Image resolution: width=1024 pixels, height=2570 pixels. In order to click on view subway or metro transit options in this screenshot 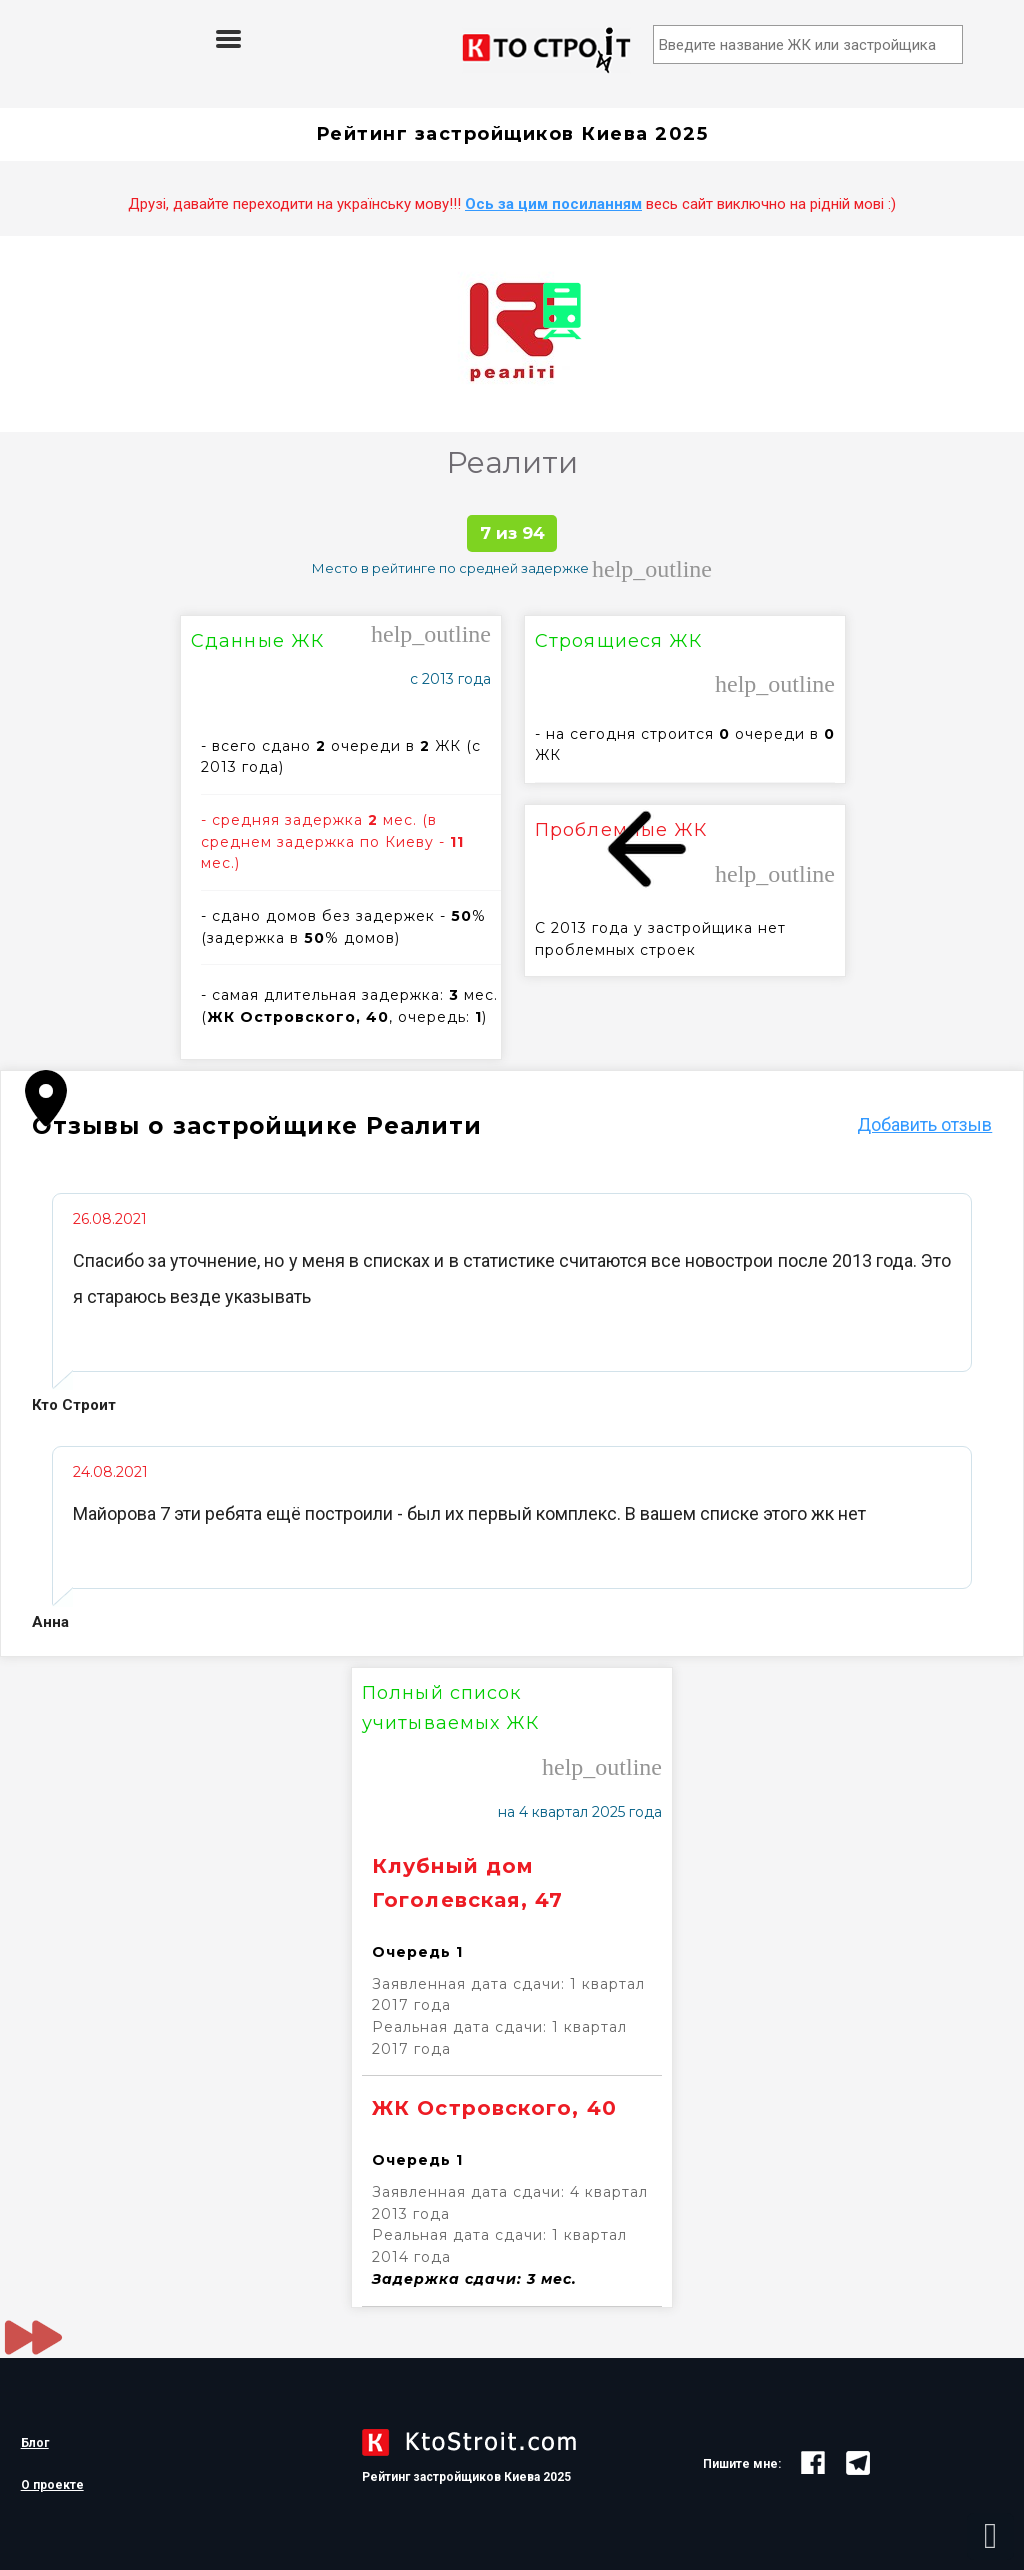, I will do `click(562, 311)`.